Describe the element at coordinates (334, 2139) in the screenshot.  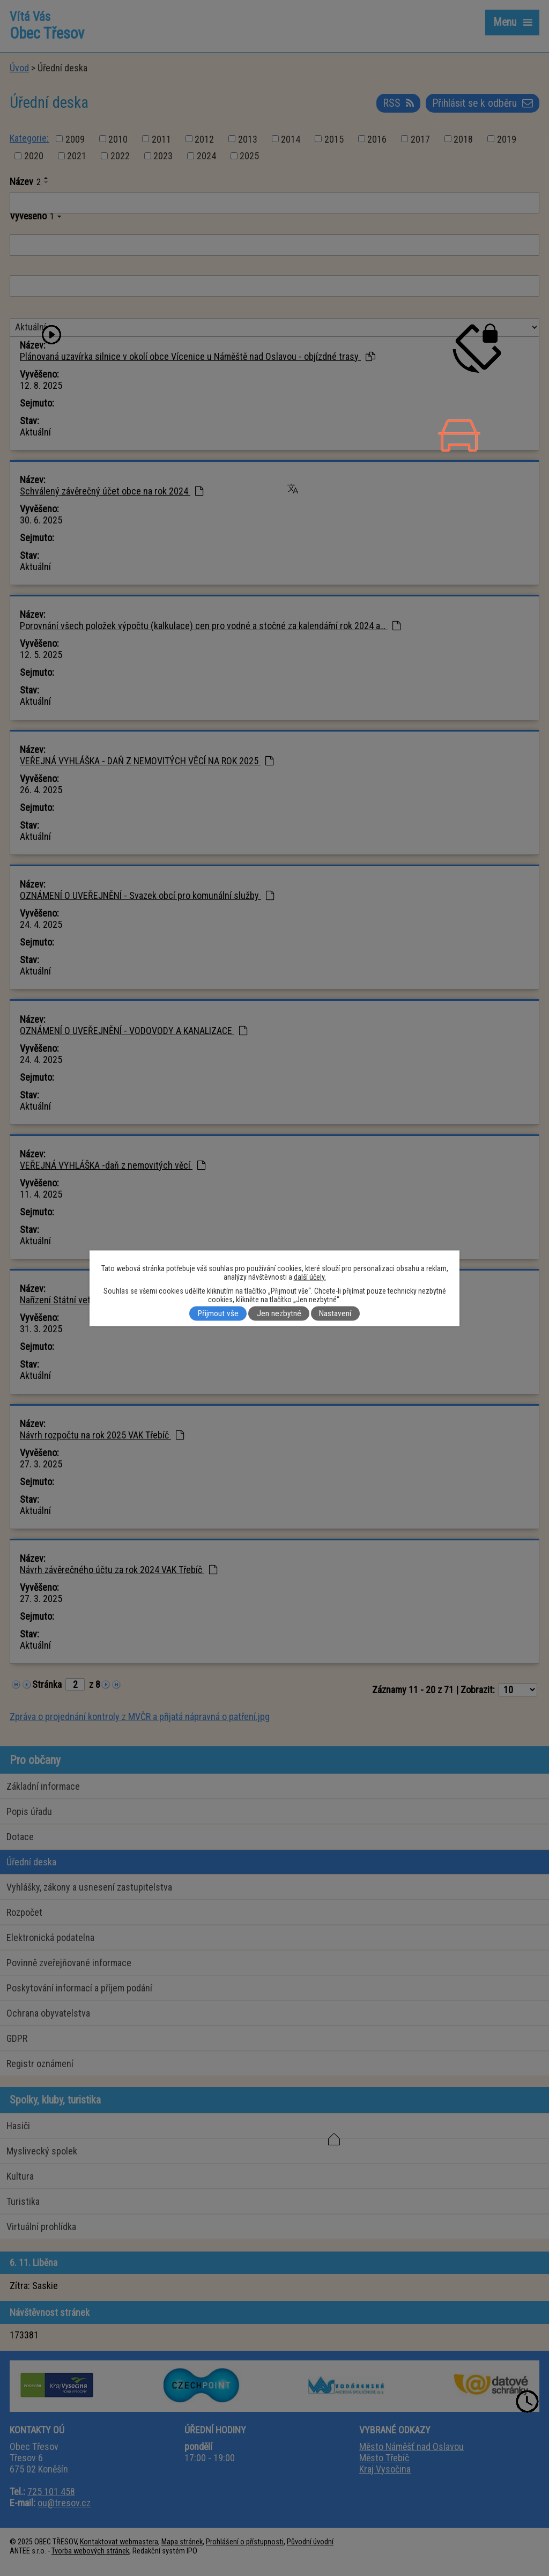
I see `navigate to home screen` at that location.